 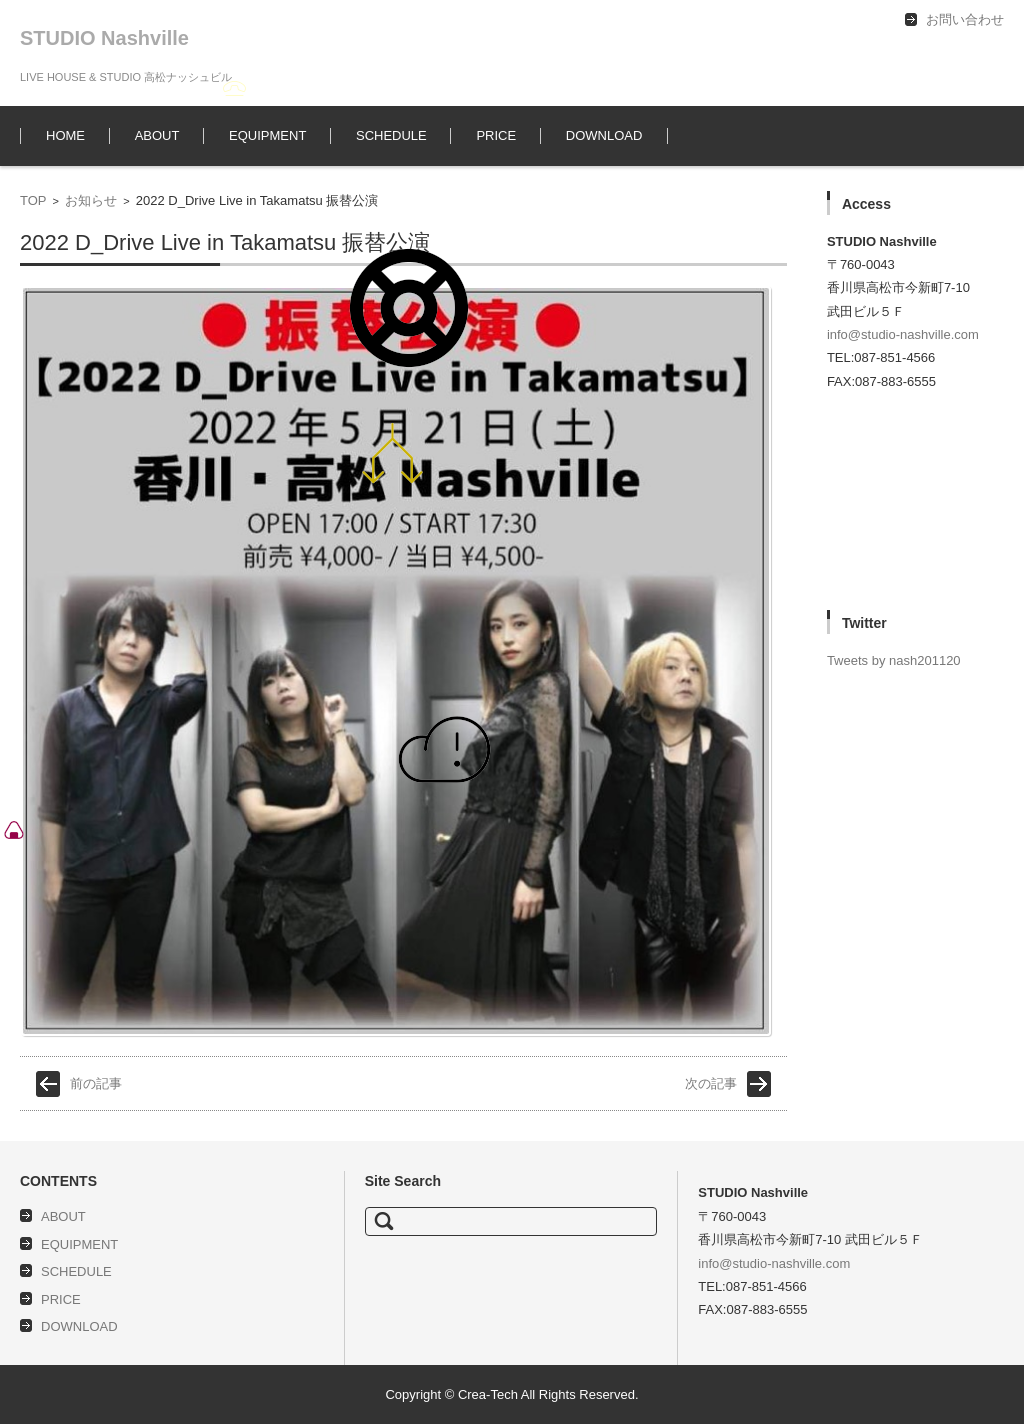 What do you see at coordinates (392, 455) in the screenshot?
I see `split content into multiple paths` at bounding box center [392, 455].